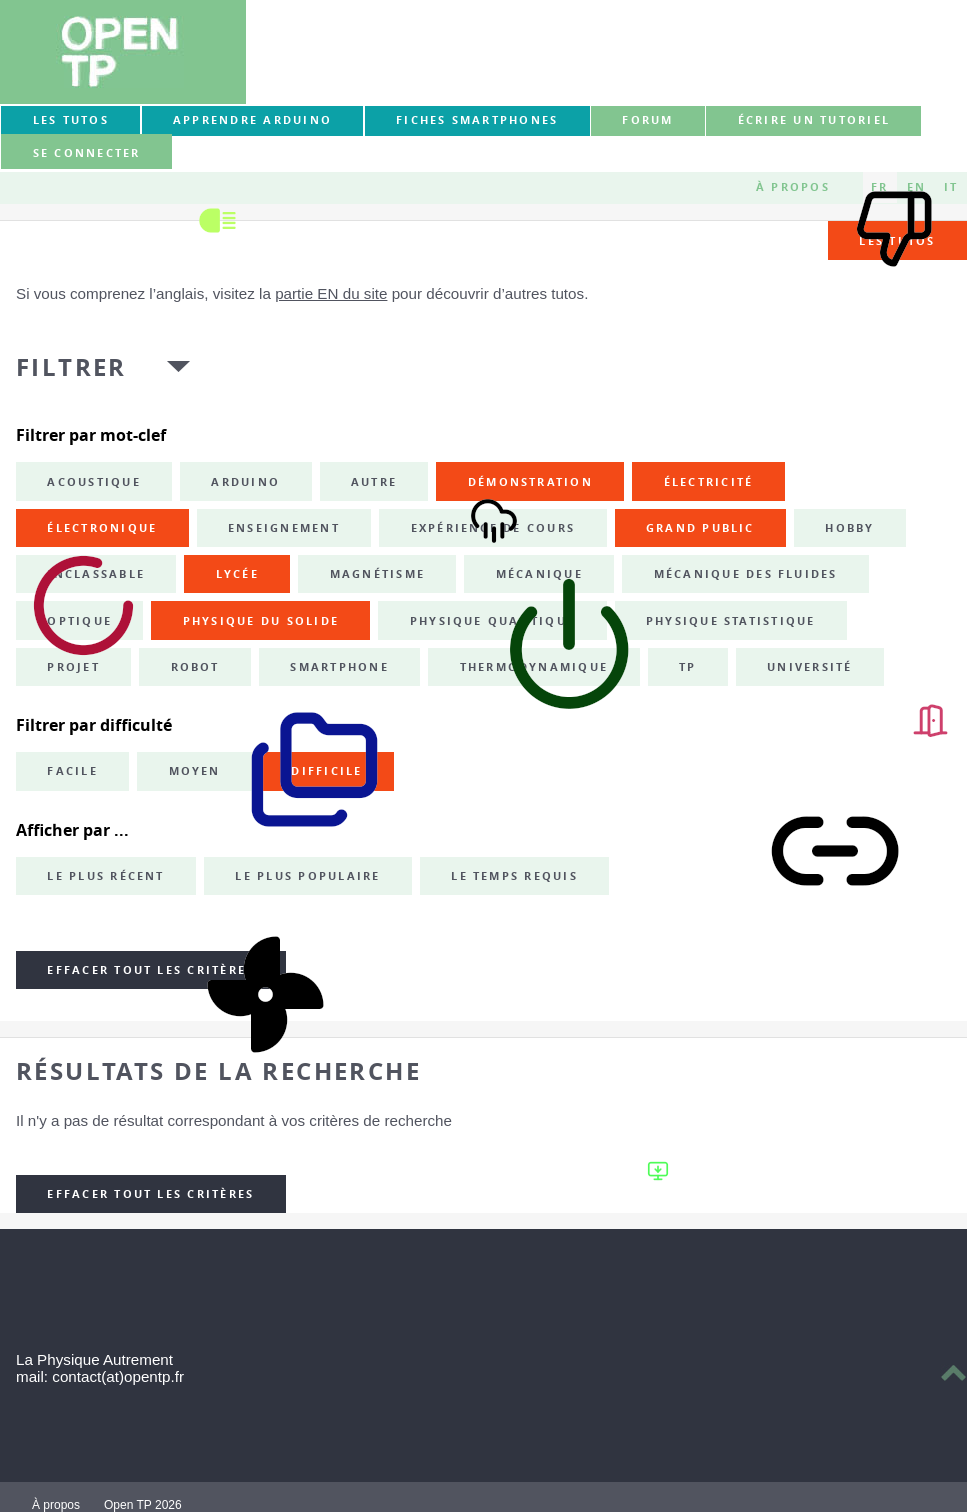 The width and height of the screenshot is (967, 1512). Describe the element at coordinates (494, 520) in the screenshot. I see `indicates rainy weather conditions` at that location.